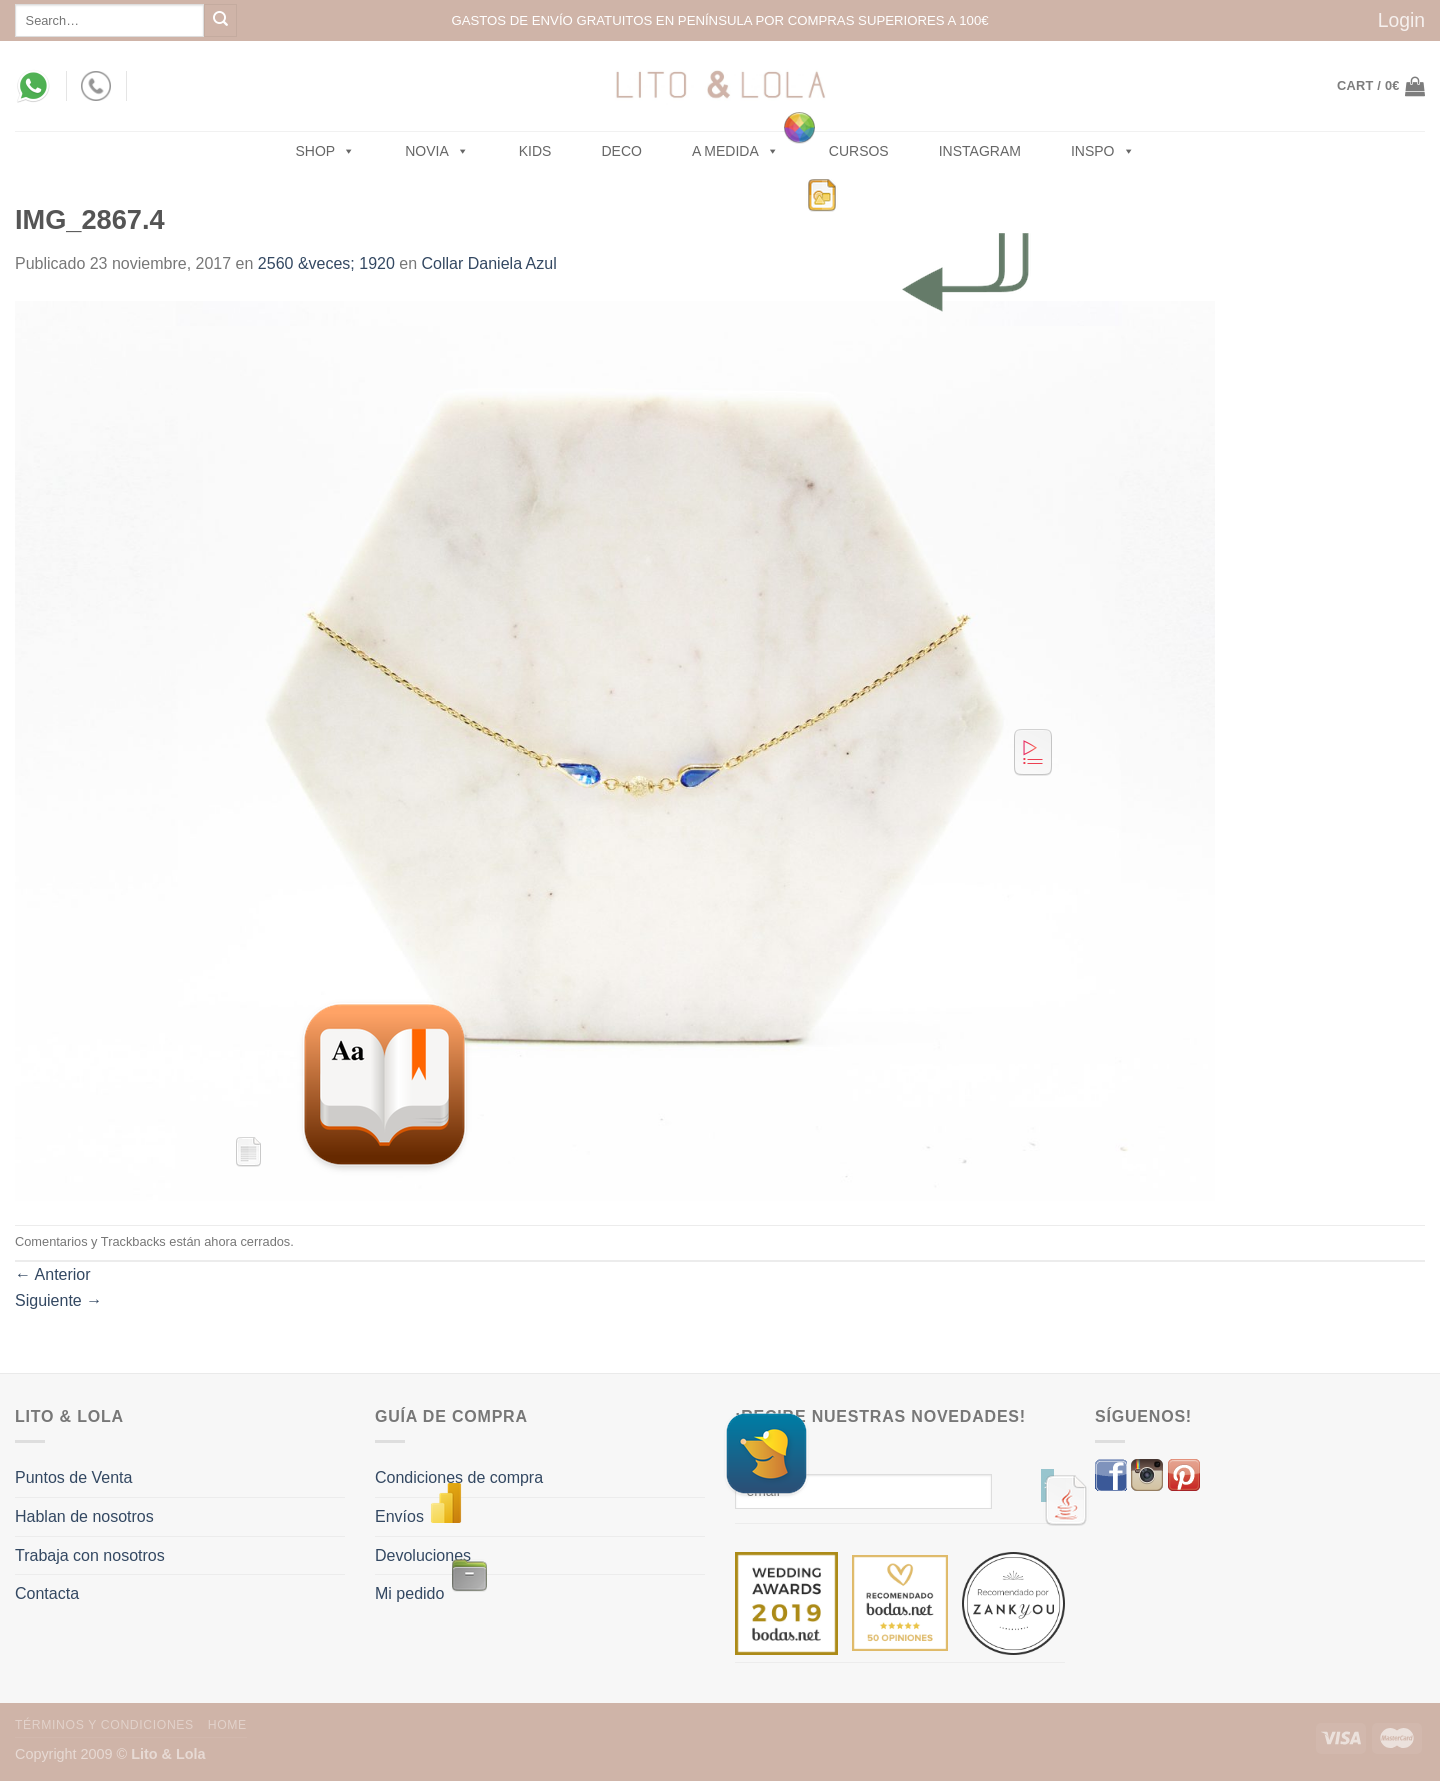 The height and width of the screenshot is (1781, 1440). Describe the element at coordinates (766, 1453) in the screenshot. I see `open Mullvad VPN app` at that location.